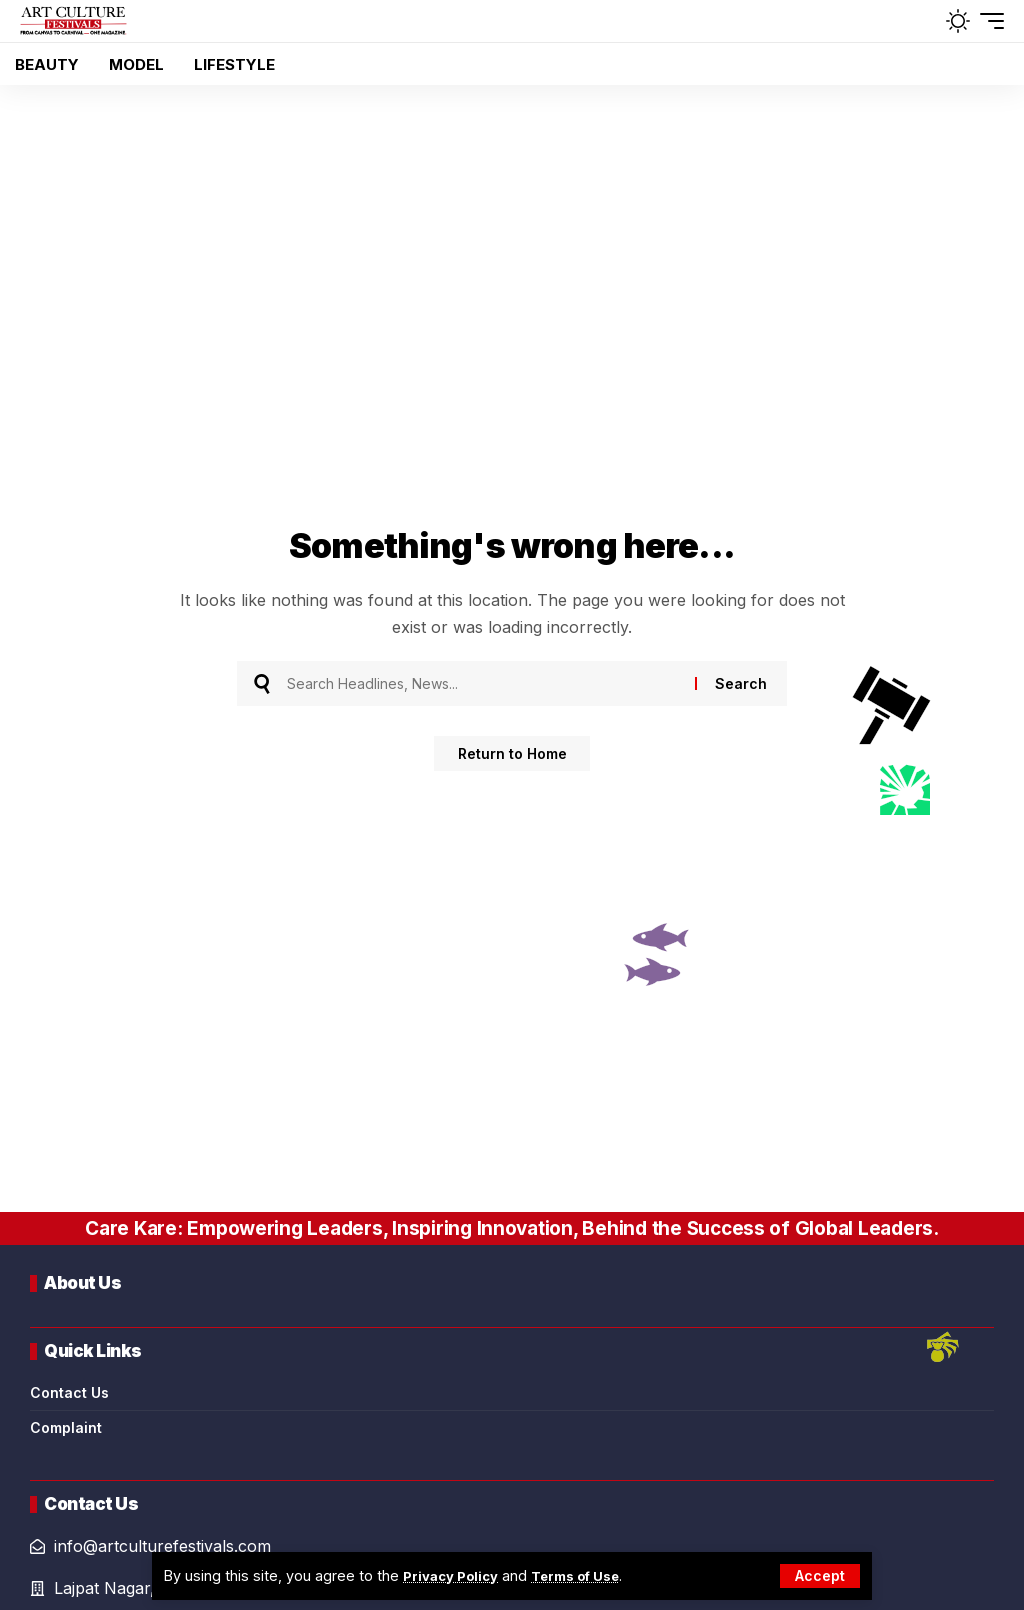 The height and width of the screenshot is (1610, 1024). I want to click on steal or grab an item quickly, so click(943, 1346).